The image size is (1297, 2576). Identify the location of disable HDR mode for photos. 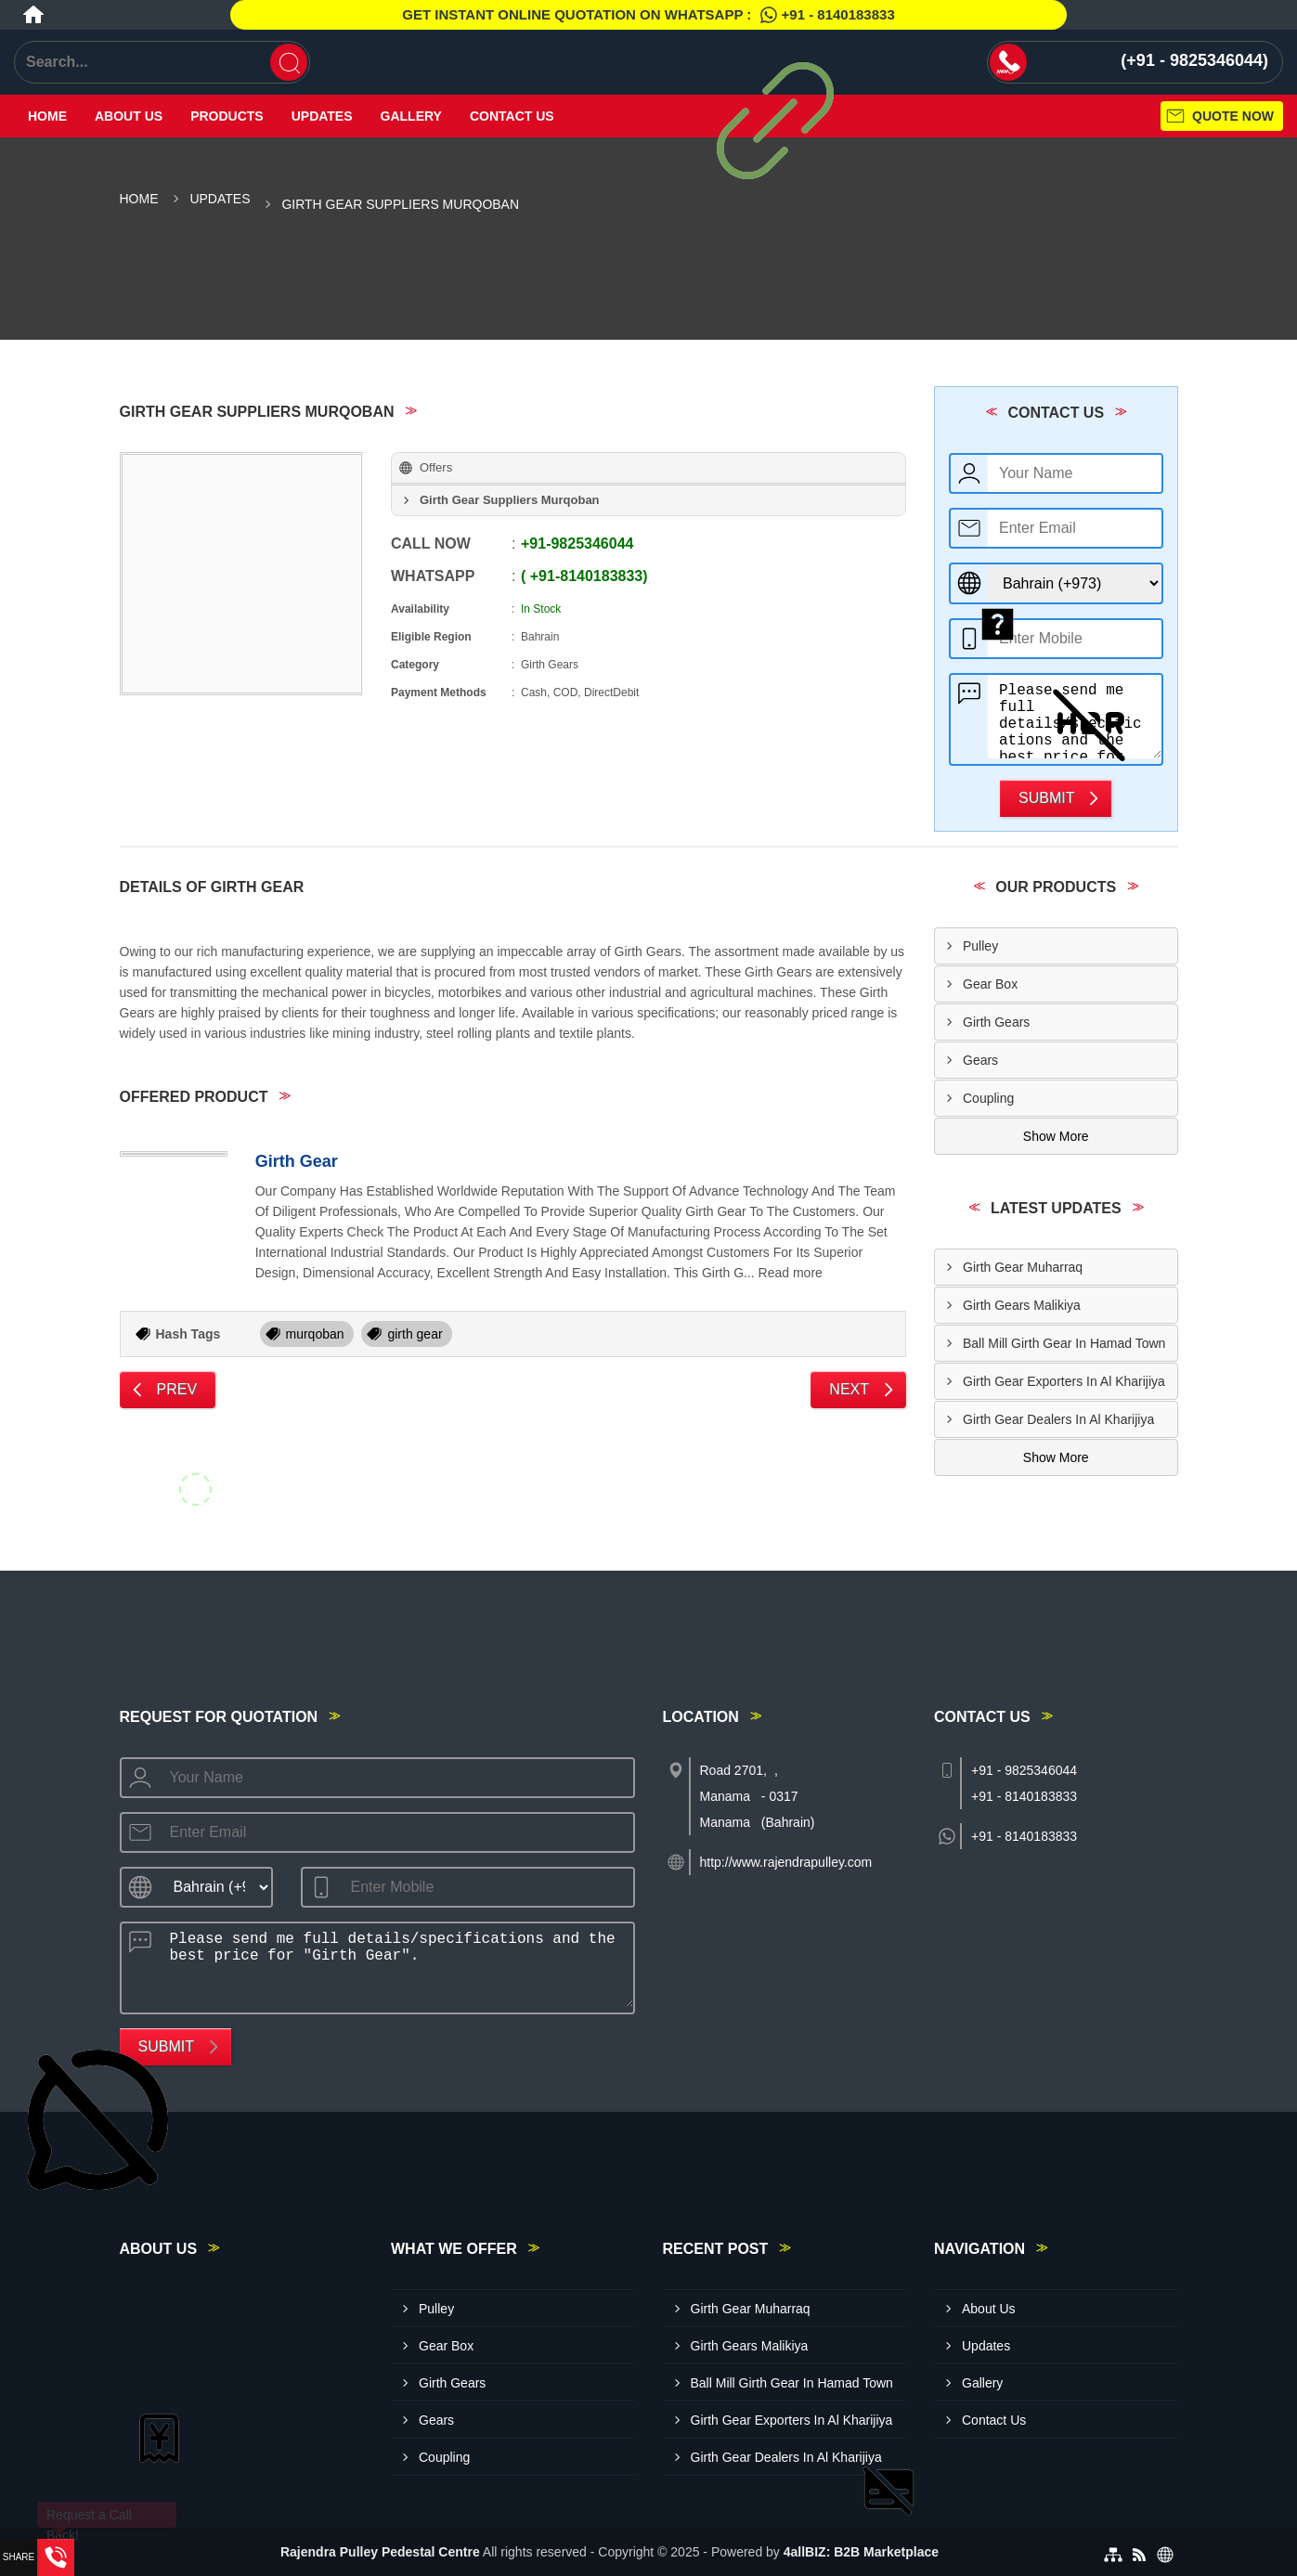
(1091, 723).